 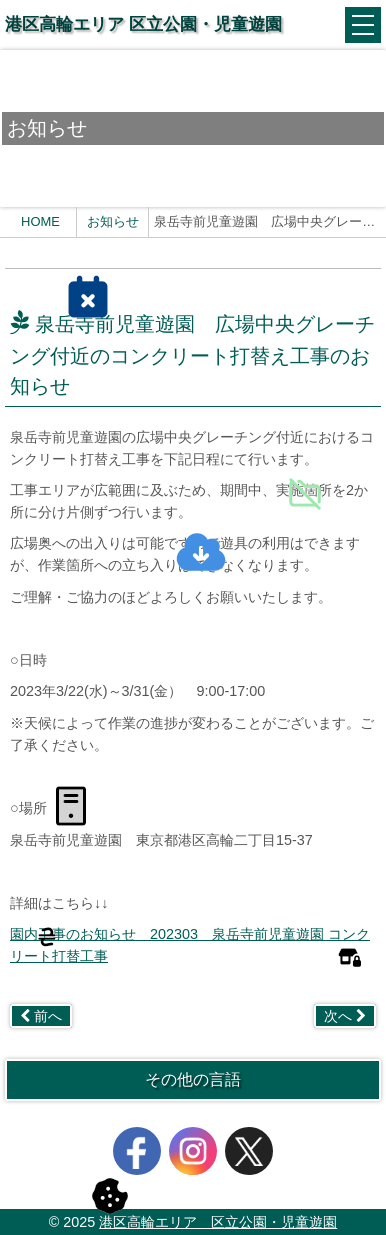 I want to click on indicates Ukrainian hryvnia currency, so click(x=47, y=937).